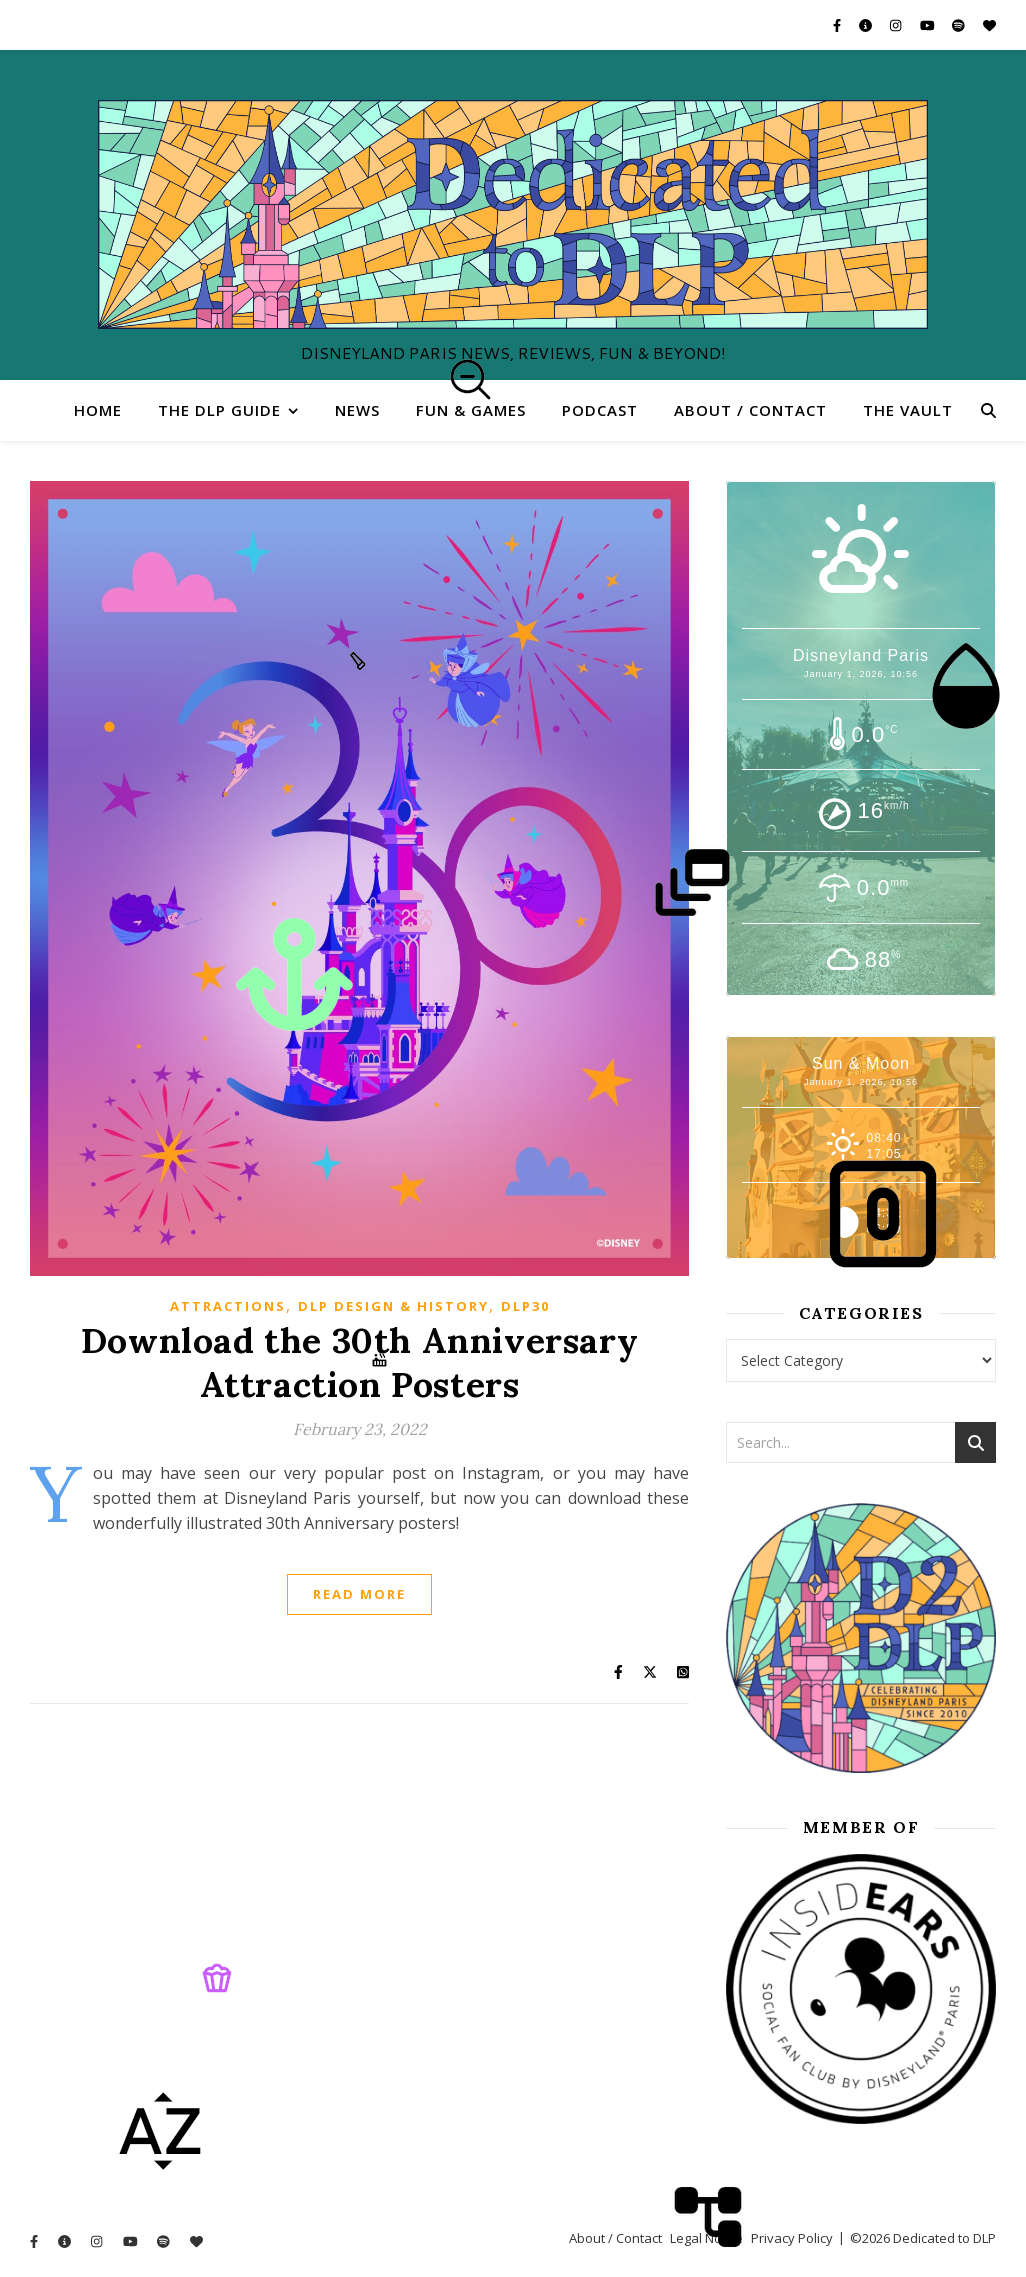 The image size is (1026, 2277). What do you see at coordinates (161, 2131) in the screenshot?
I see `sort items alphabetically` at bounding box center [161, 2131].